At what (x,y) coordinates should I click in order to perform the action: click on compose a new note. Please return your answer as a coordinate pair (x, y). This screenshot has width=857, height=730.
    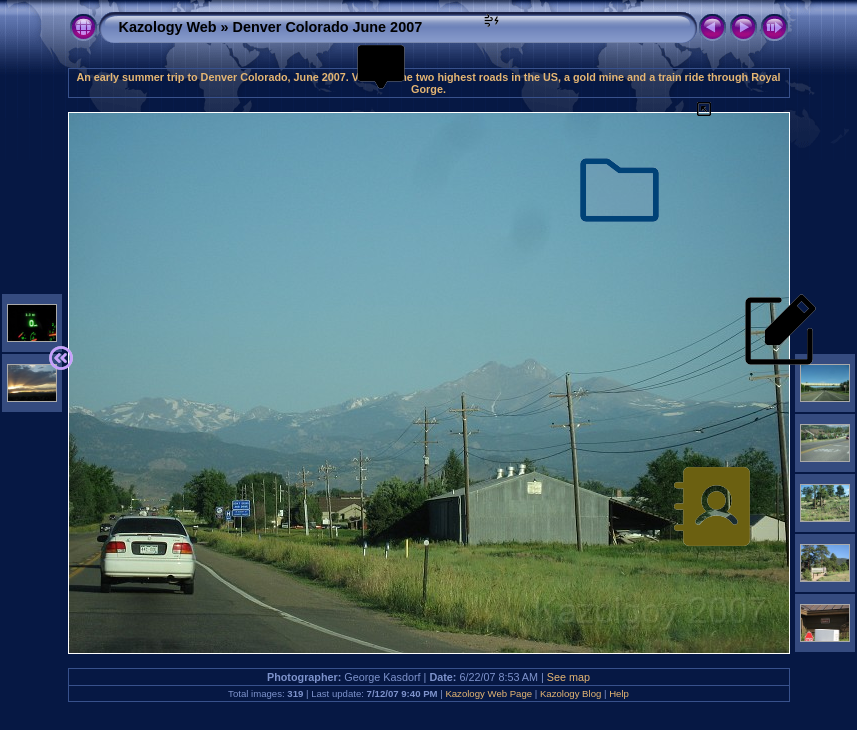
    Looking at the image, I should click on (779, 331).